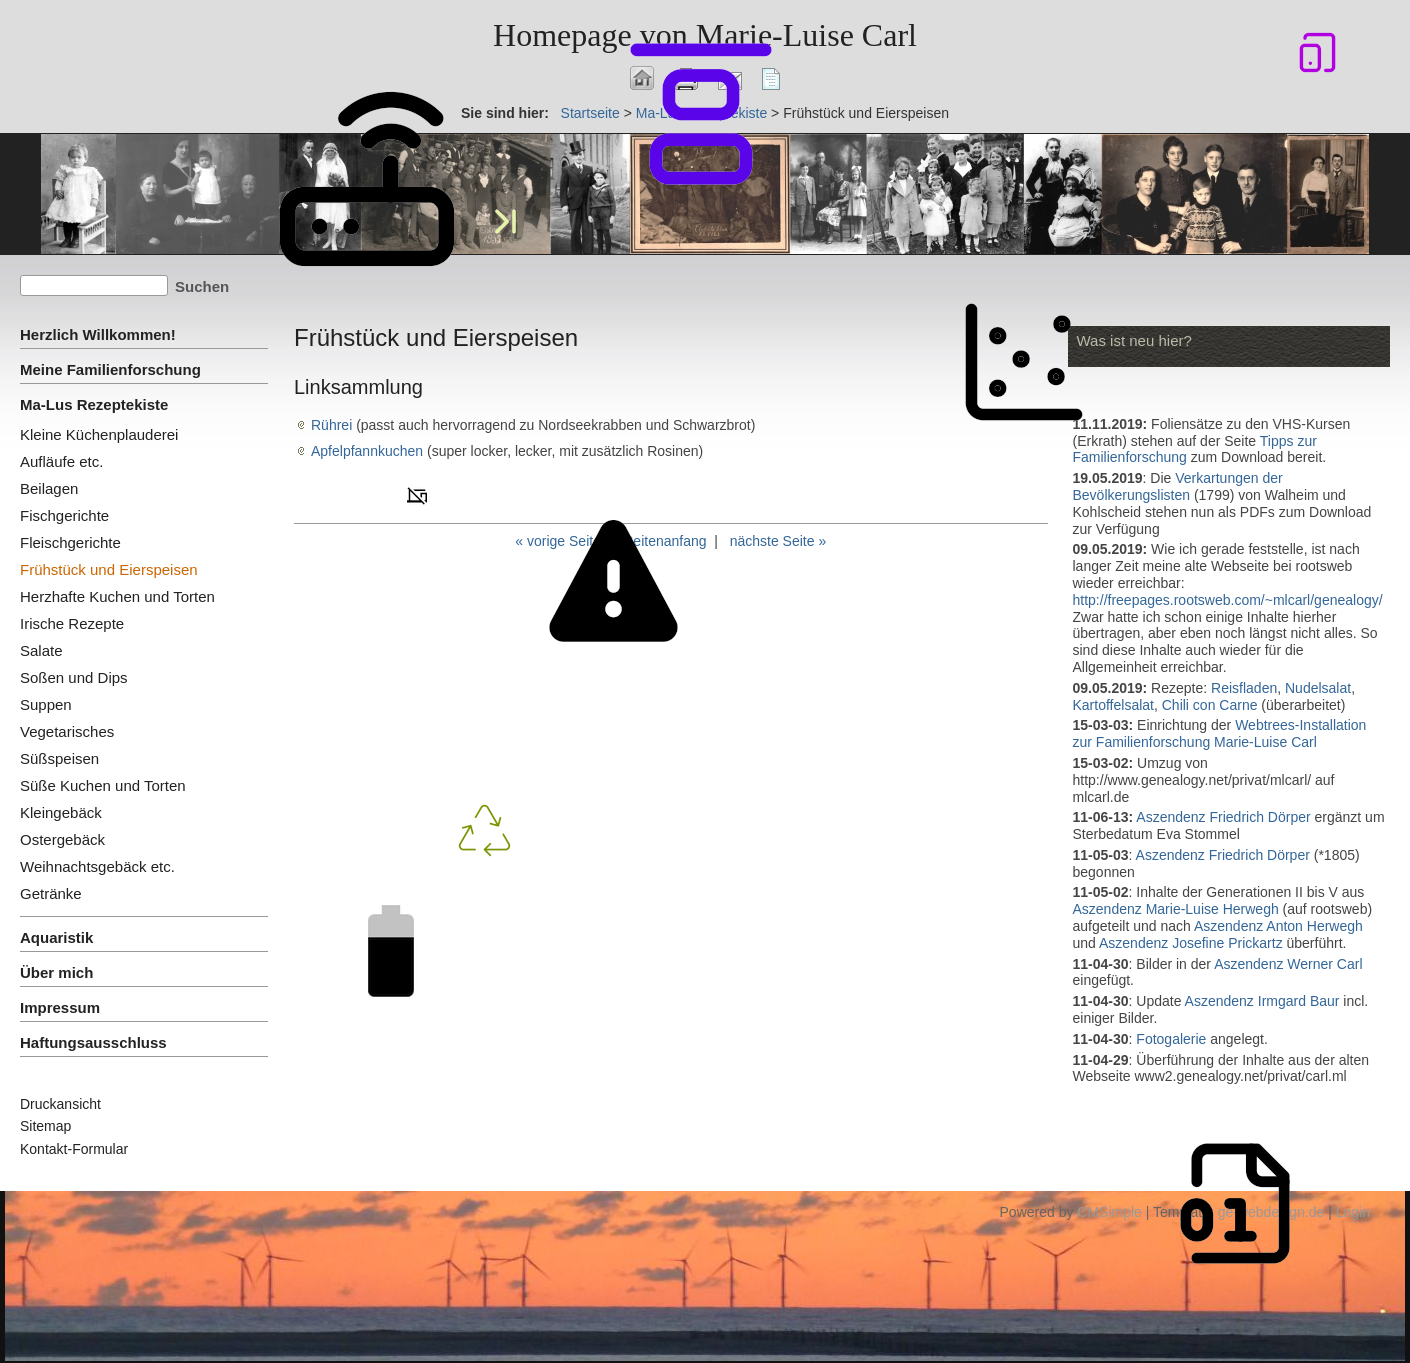 Image resolution: width=1410 pixels, height=1363 pixels. Describe the element at coordinates (701, 114) in the screenshot. I see `align items to the top of the container` at that location.